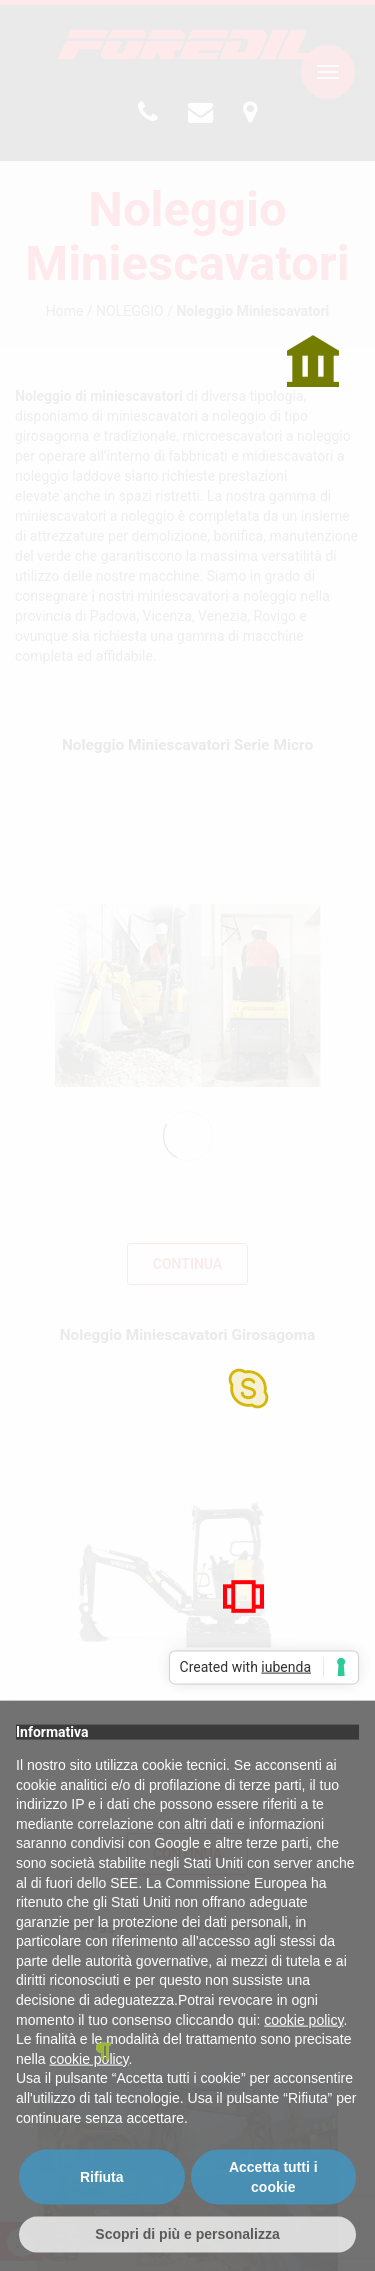 This screenshot has width=375, height=2271. Describe the element at coordinates (313, 361) in the screenshot. I see `access your saved content library` at that location.